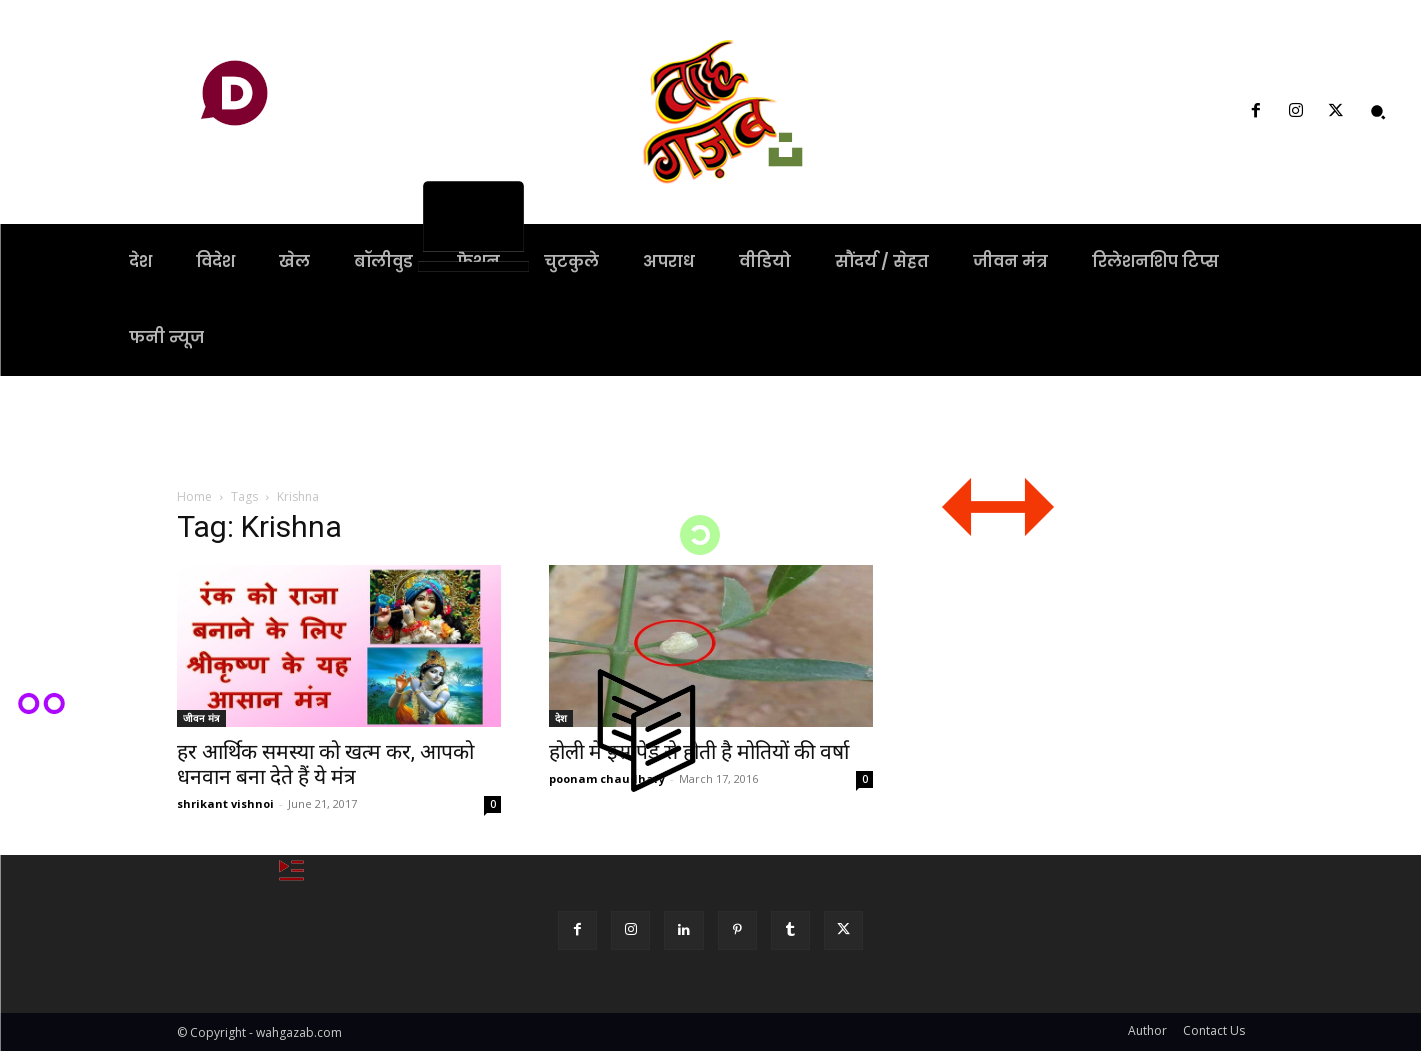 The image size is (1421, 1051). Describe the element at coordinates (235, 93) in the screenshot. I see `open Disqus comments section` at that location.